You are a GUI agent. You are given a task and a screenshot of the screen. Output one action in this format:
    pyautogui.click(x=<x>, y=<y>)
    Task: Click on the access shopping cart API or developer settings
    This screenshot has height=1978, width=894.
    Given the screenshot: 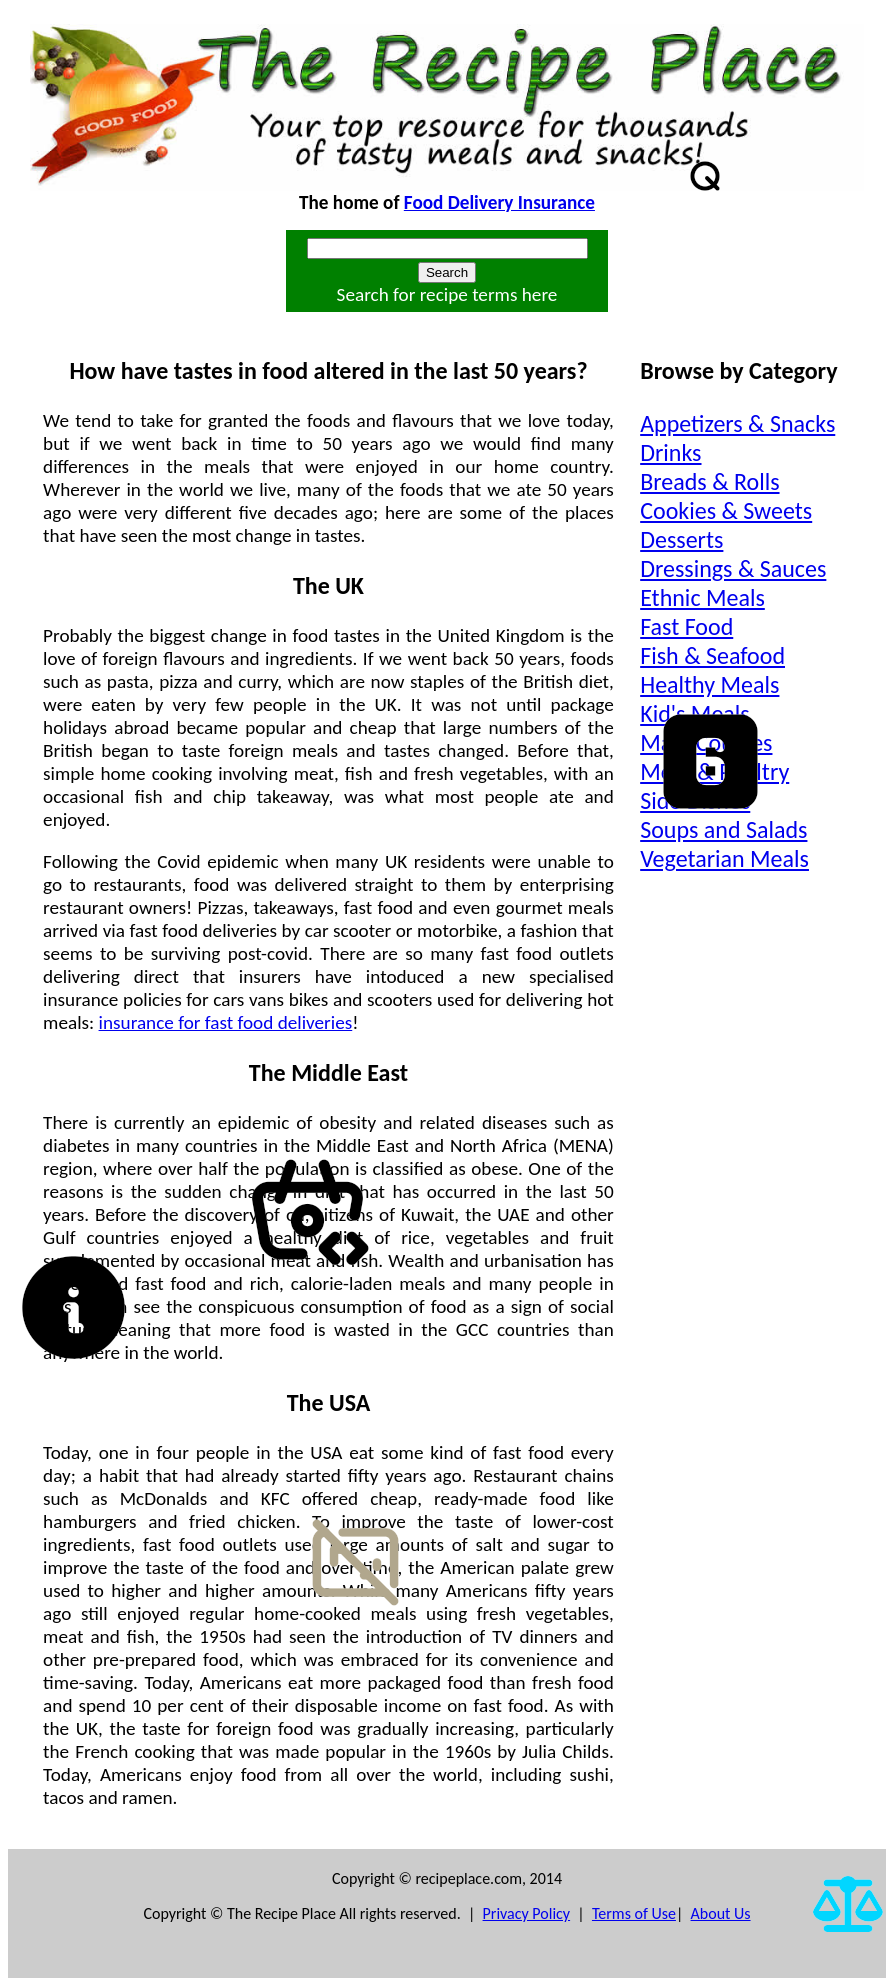 What is the action you would take?
    pyautogui.click(x=307, y=1209)
    